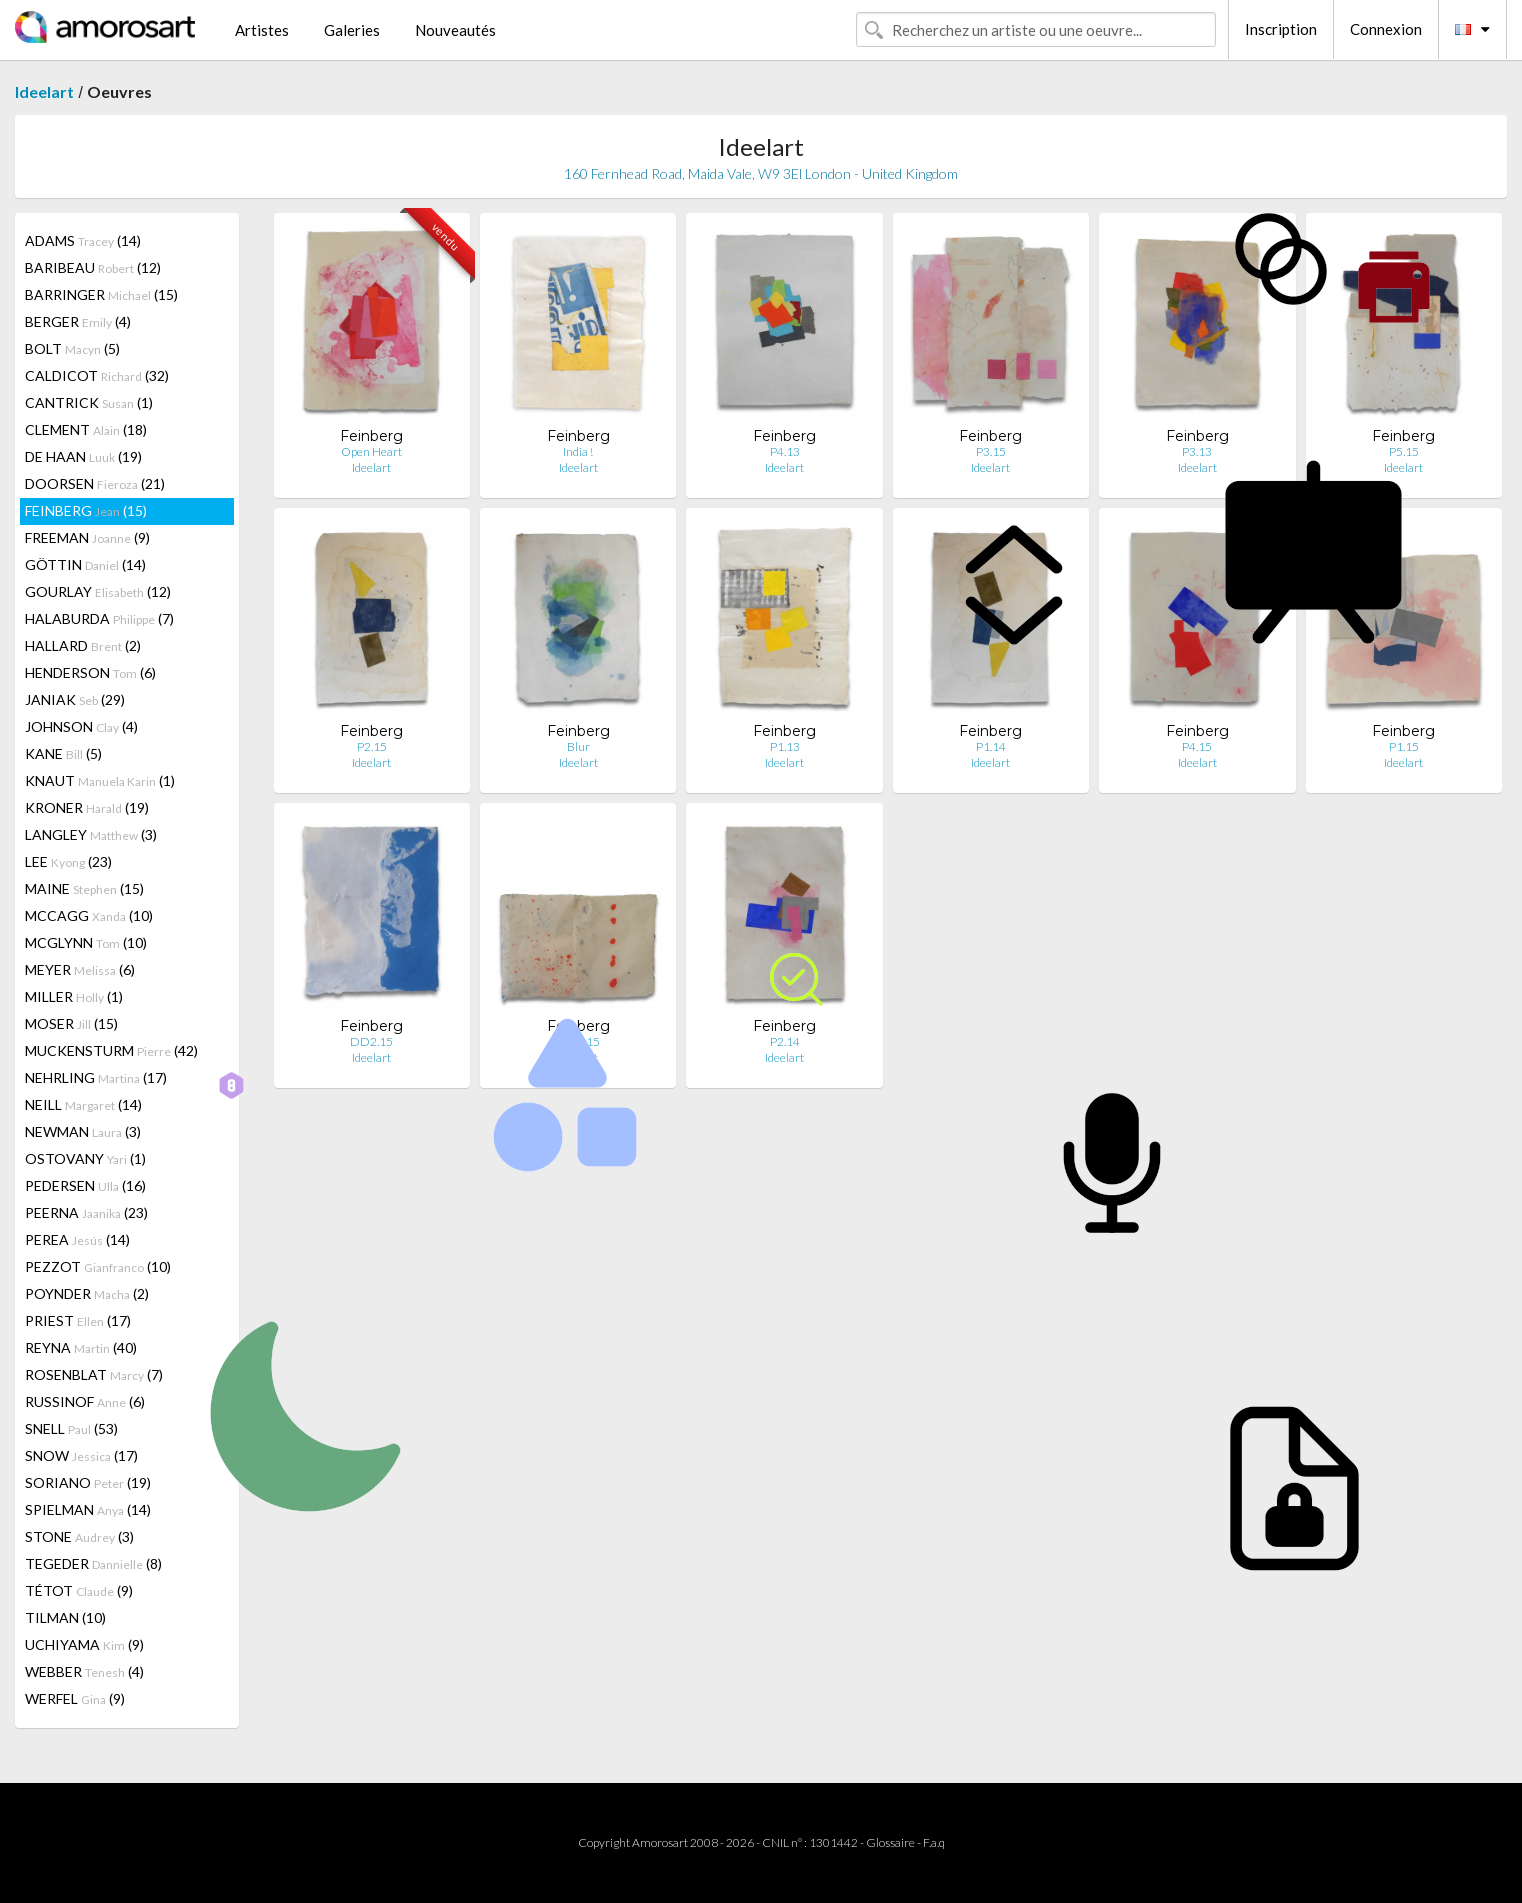 The width and height of the screenshot is (1522, 1903). I want to click on tap to start voice input, so click(1112, 1163).